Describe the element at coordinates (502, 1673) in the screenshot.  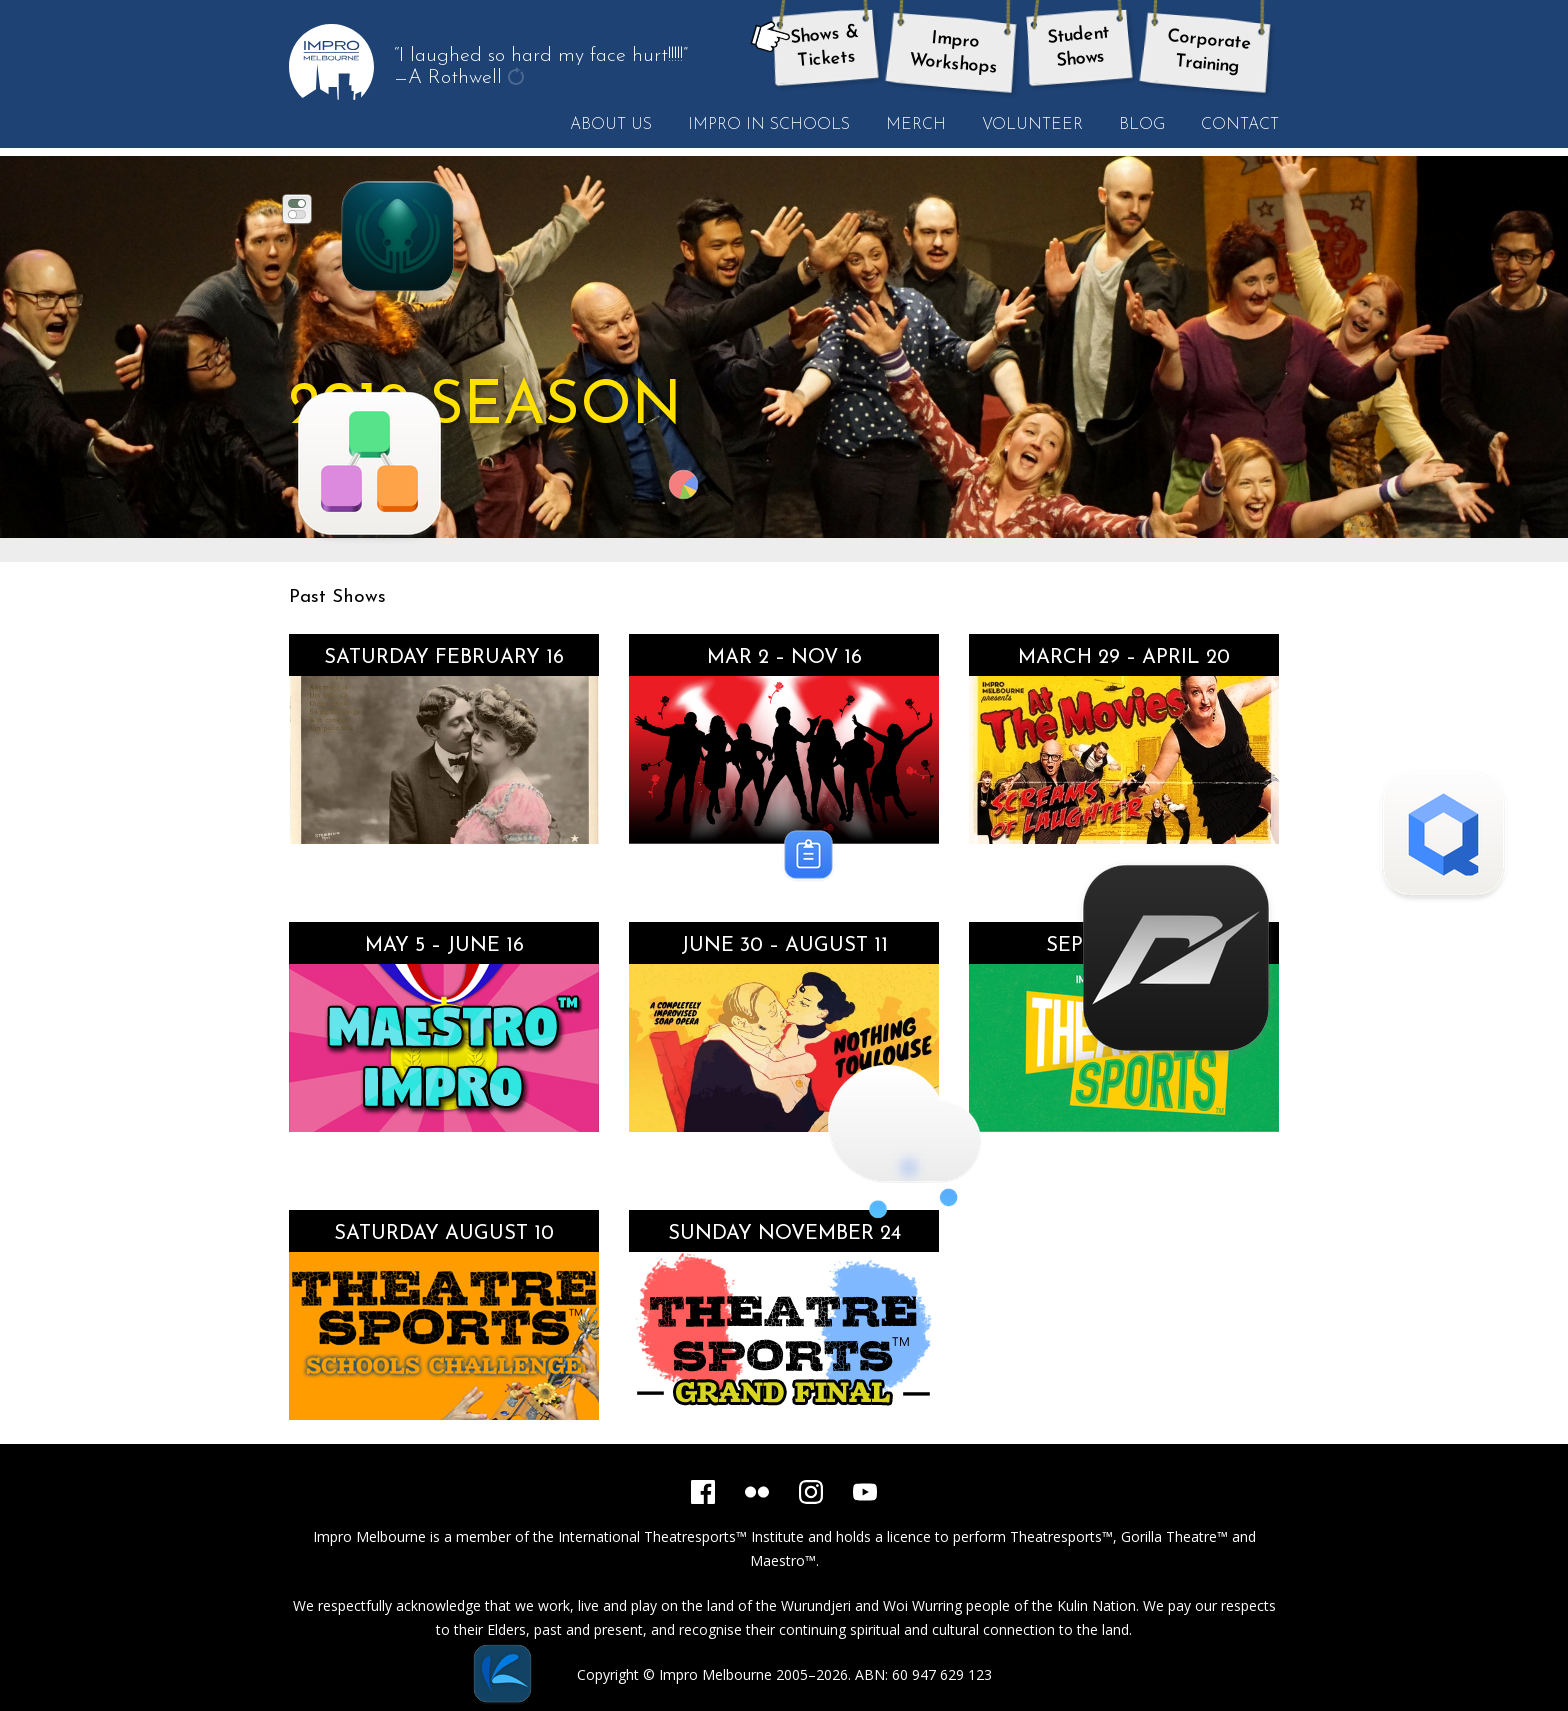
I see `launch the KaOS linux distribution app` at that location.